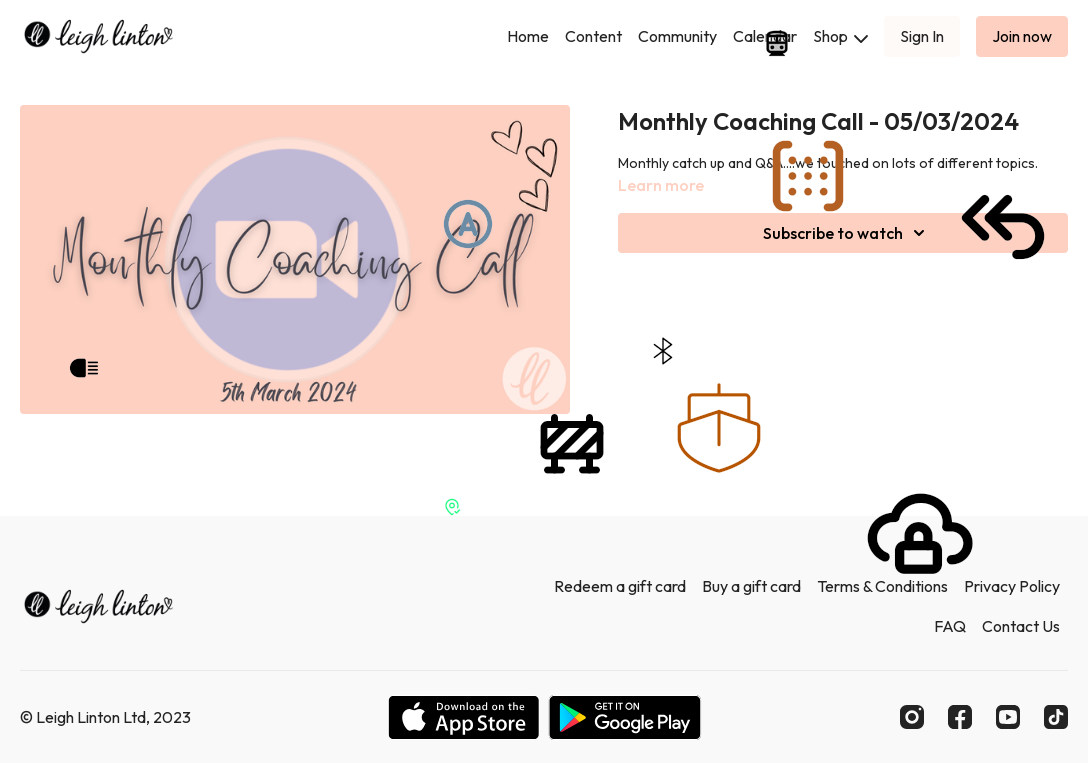  Describe the element at coordinates (918, 531) in the screenshot. I see `secure cloud storage` at that location.